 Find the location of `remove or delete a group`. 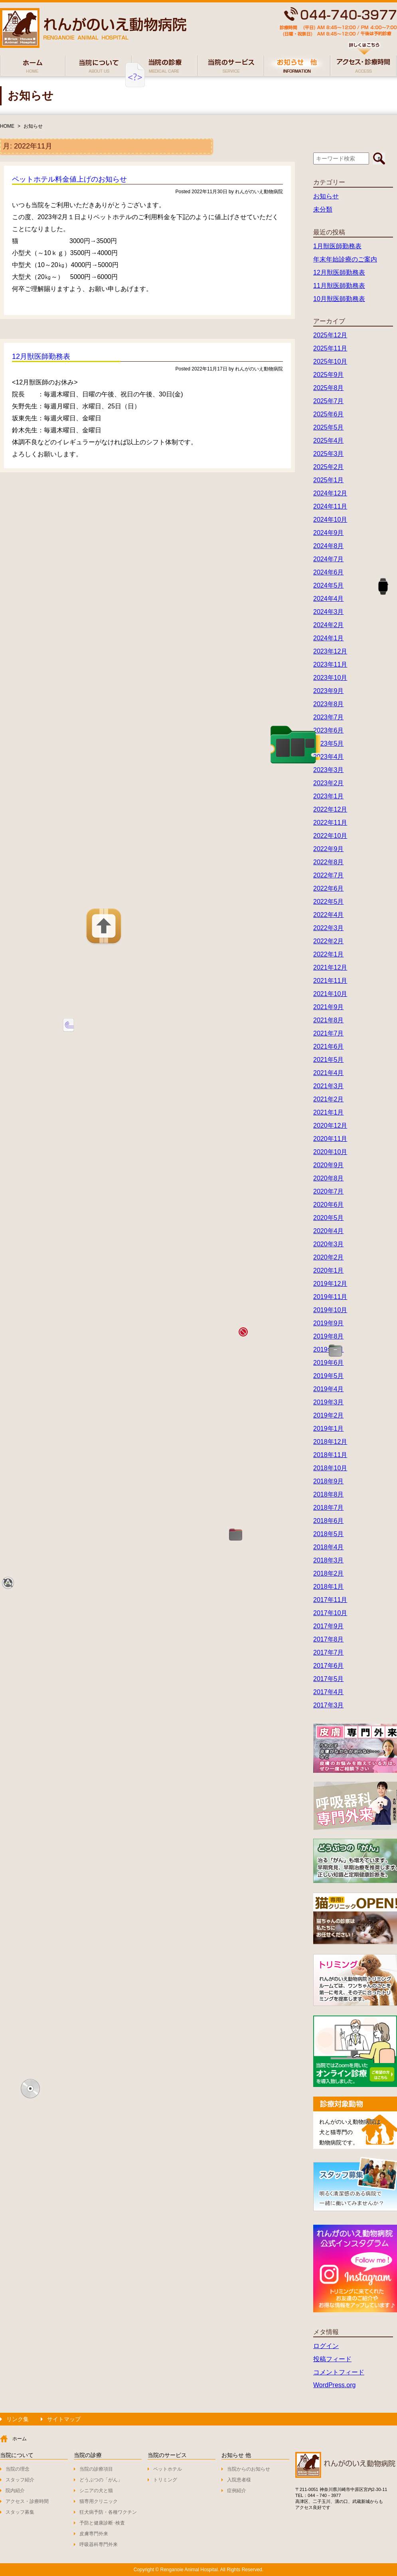

remove or delete a group is located at coordinates (243, 1332).